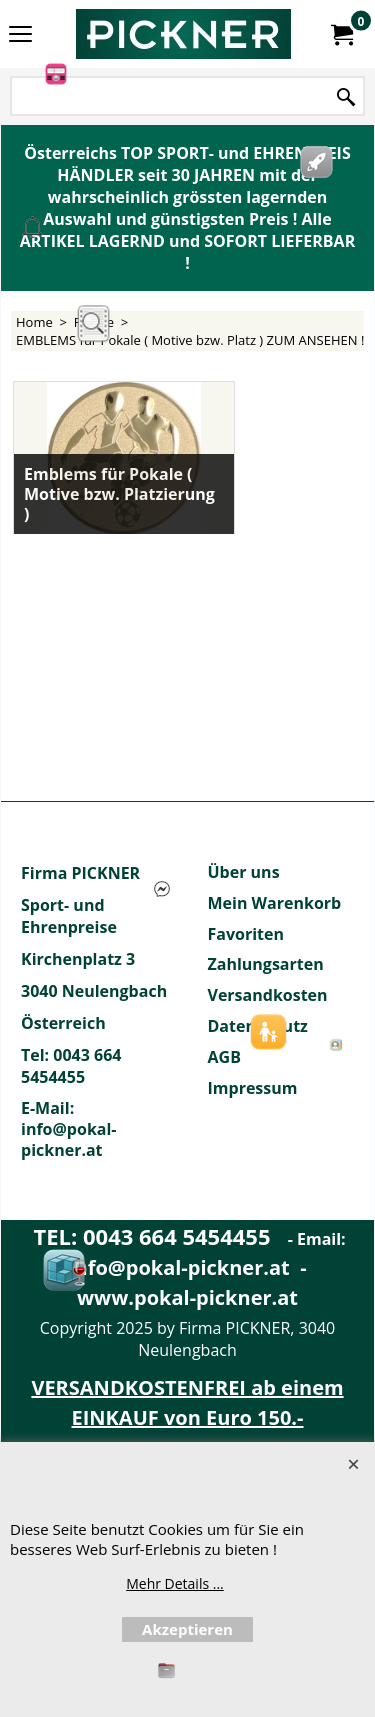 This screenshot has height=1717, width=375. Describe the element at coordinates (268, 1032) in the screenshot. I see `access parental controls settings` at that location.